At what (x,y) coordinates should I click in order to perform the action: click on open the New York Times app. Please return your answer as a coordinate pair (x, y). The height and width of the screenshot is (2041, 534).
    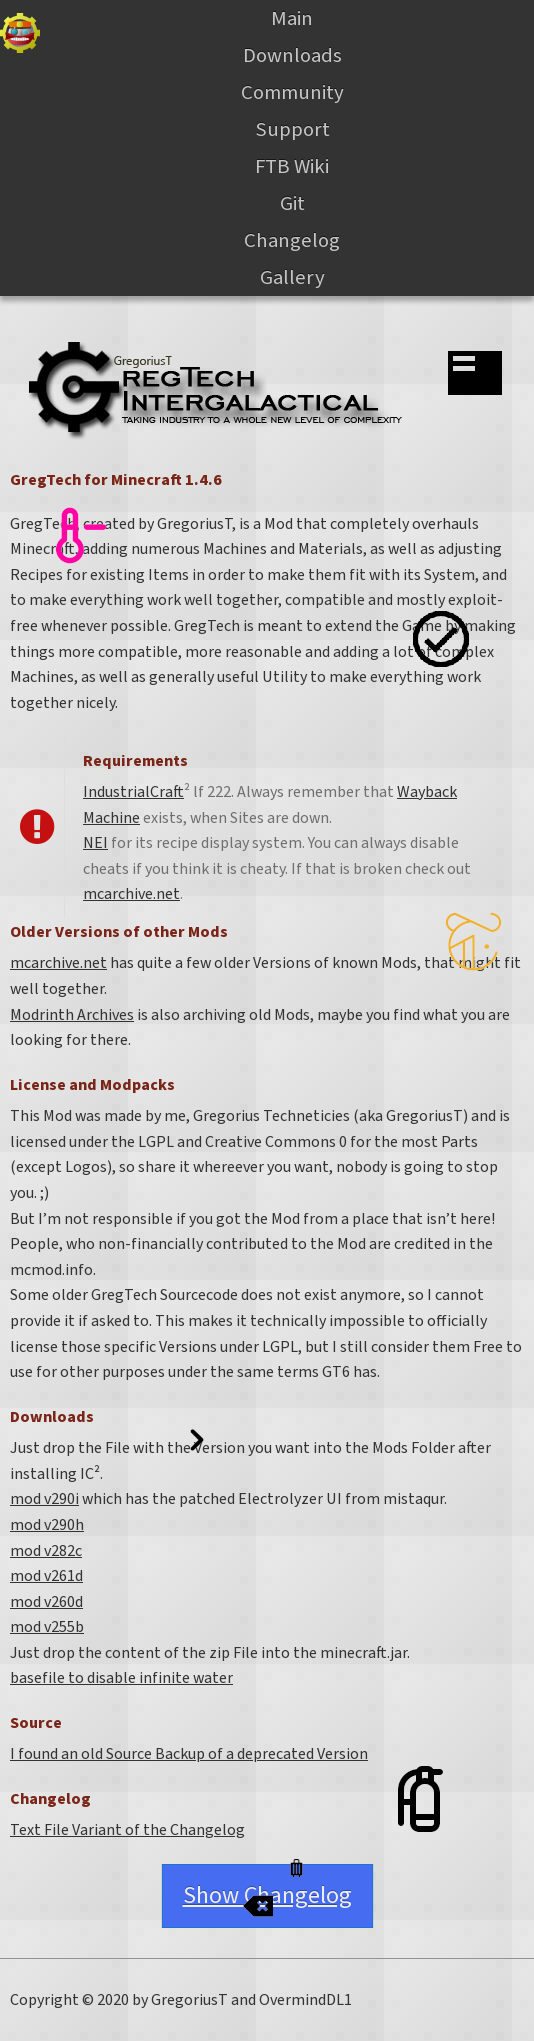
    Looking at the image, I should click on (473, 940).